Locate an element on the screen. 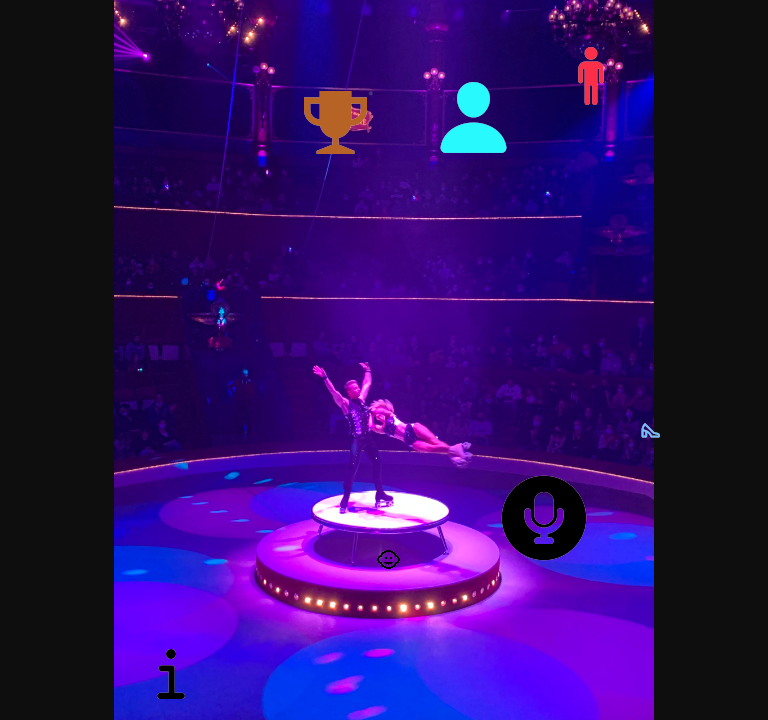 This screenshot has width=768, height=720. tap to start voice recording is located at coordinates (544, 518).